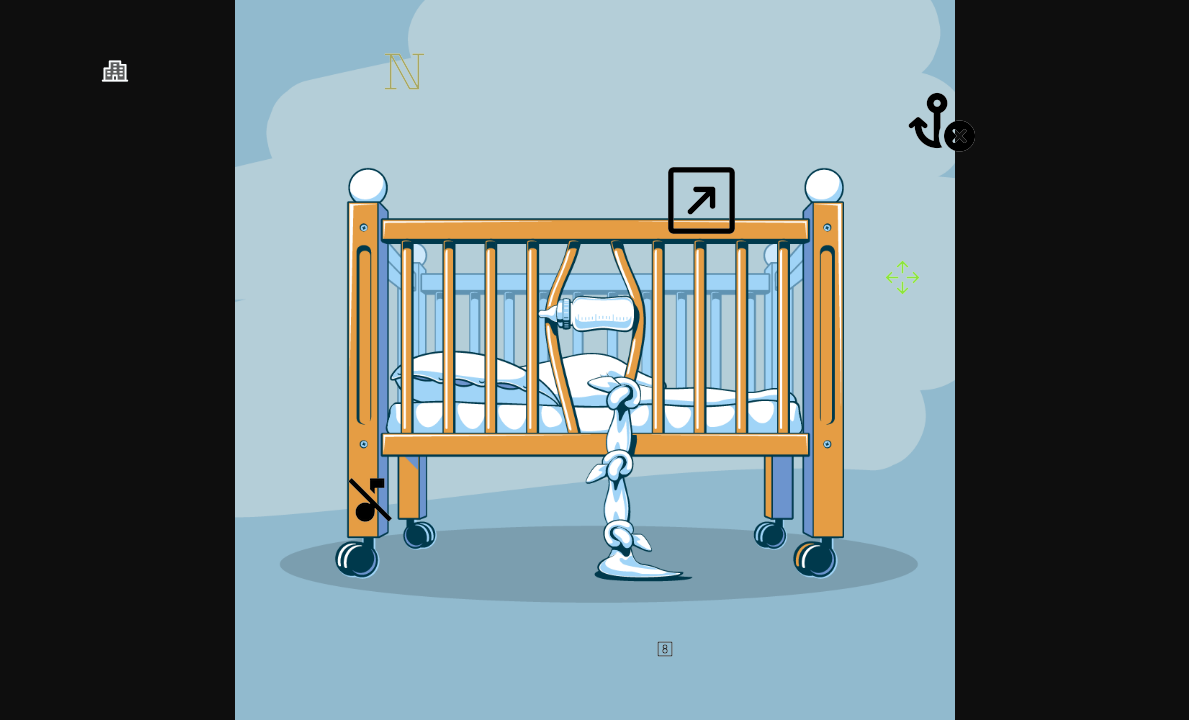  What do you see at coordinates (701, 200) in the screenshot?
I see `open link in new window` at bounding box center [701, 200].